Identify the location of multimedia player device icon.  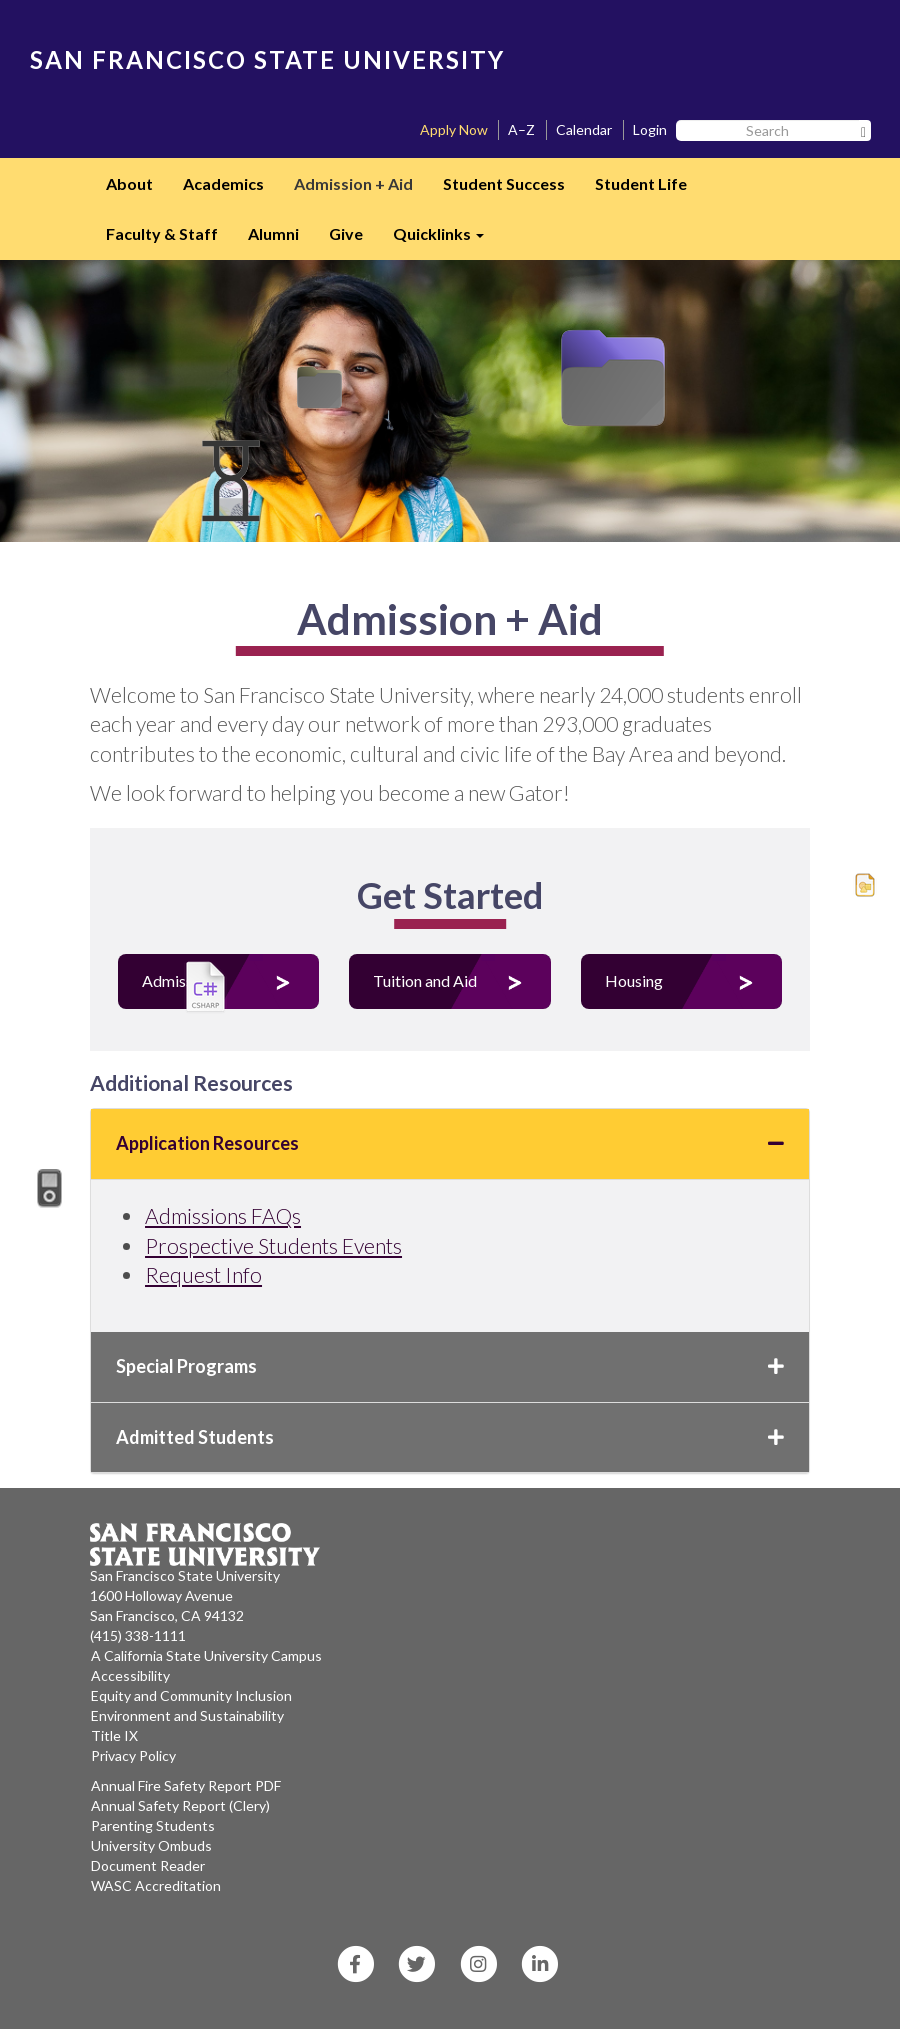
(49, 1188).